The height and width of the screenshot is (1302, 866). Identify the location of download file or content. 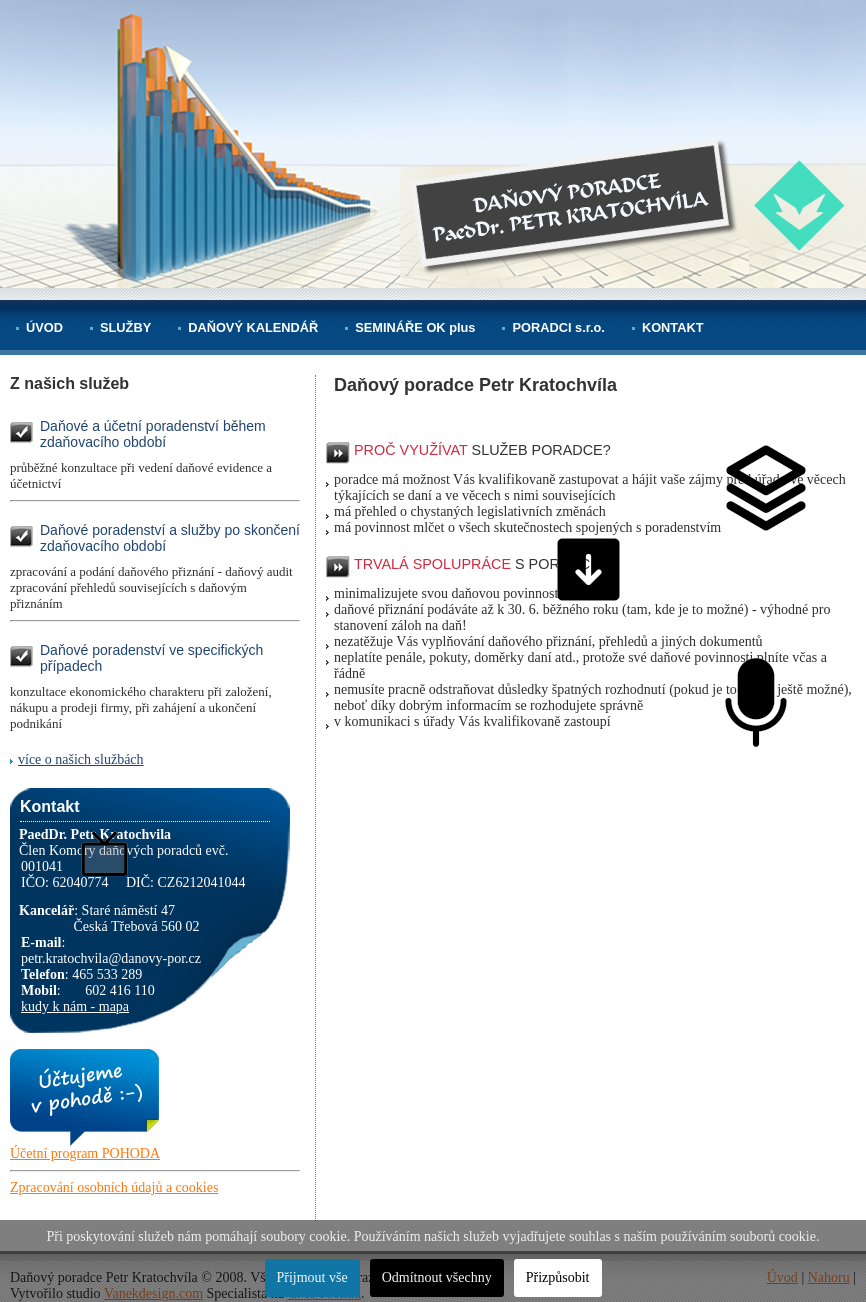
(588, 569).